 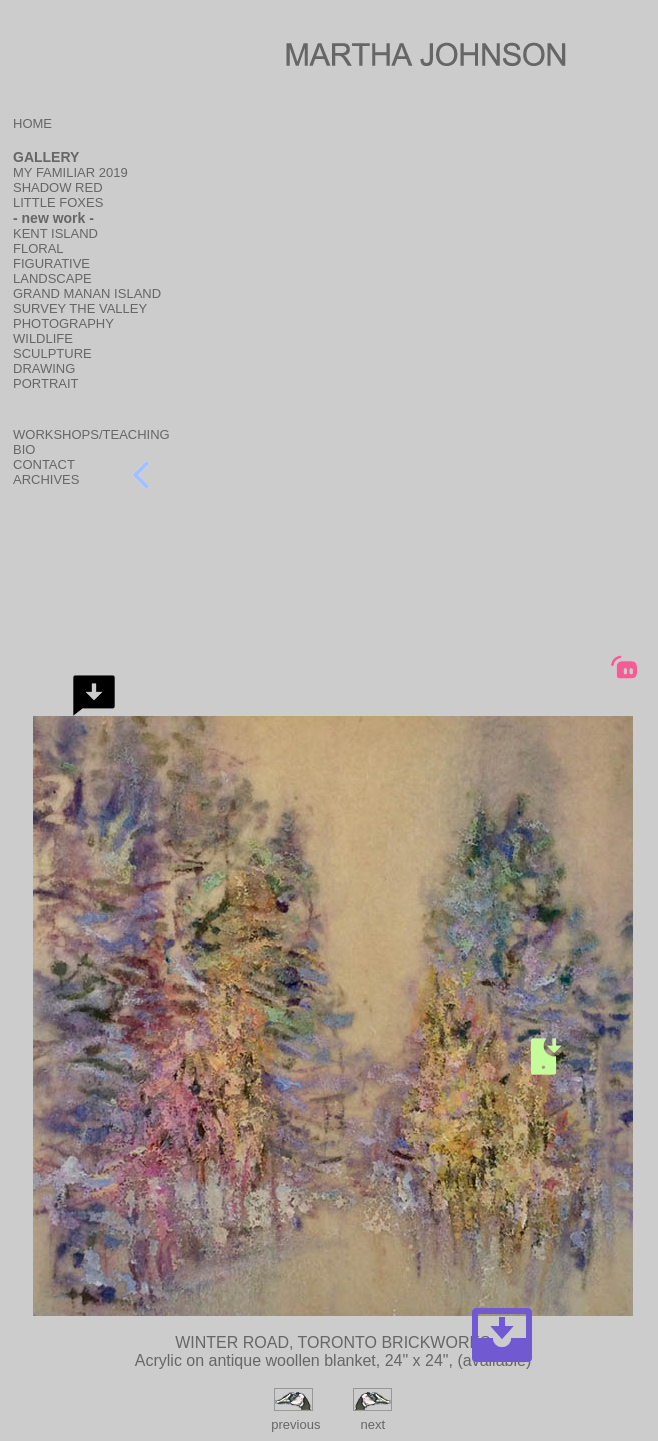 What do you see at coordinates (141, 475) in the screenshot?
I see `go back to the previous screen` at bounding box center [141, 475].